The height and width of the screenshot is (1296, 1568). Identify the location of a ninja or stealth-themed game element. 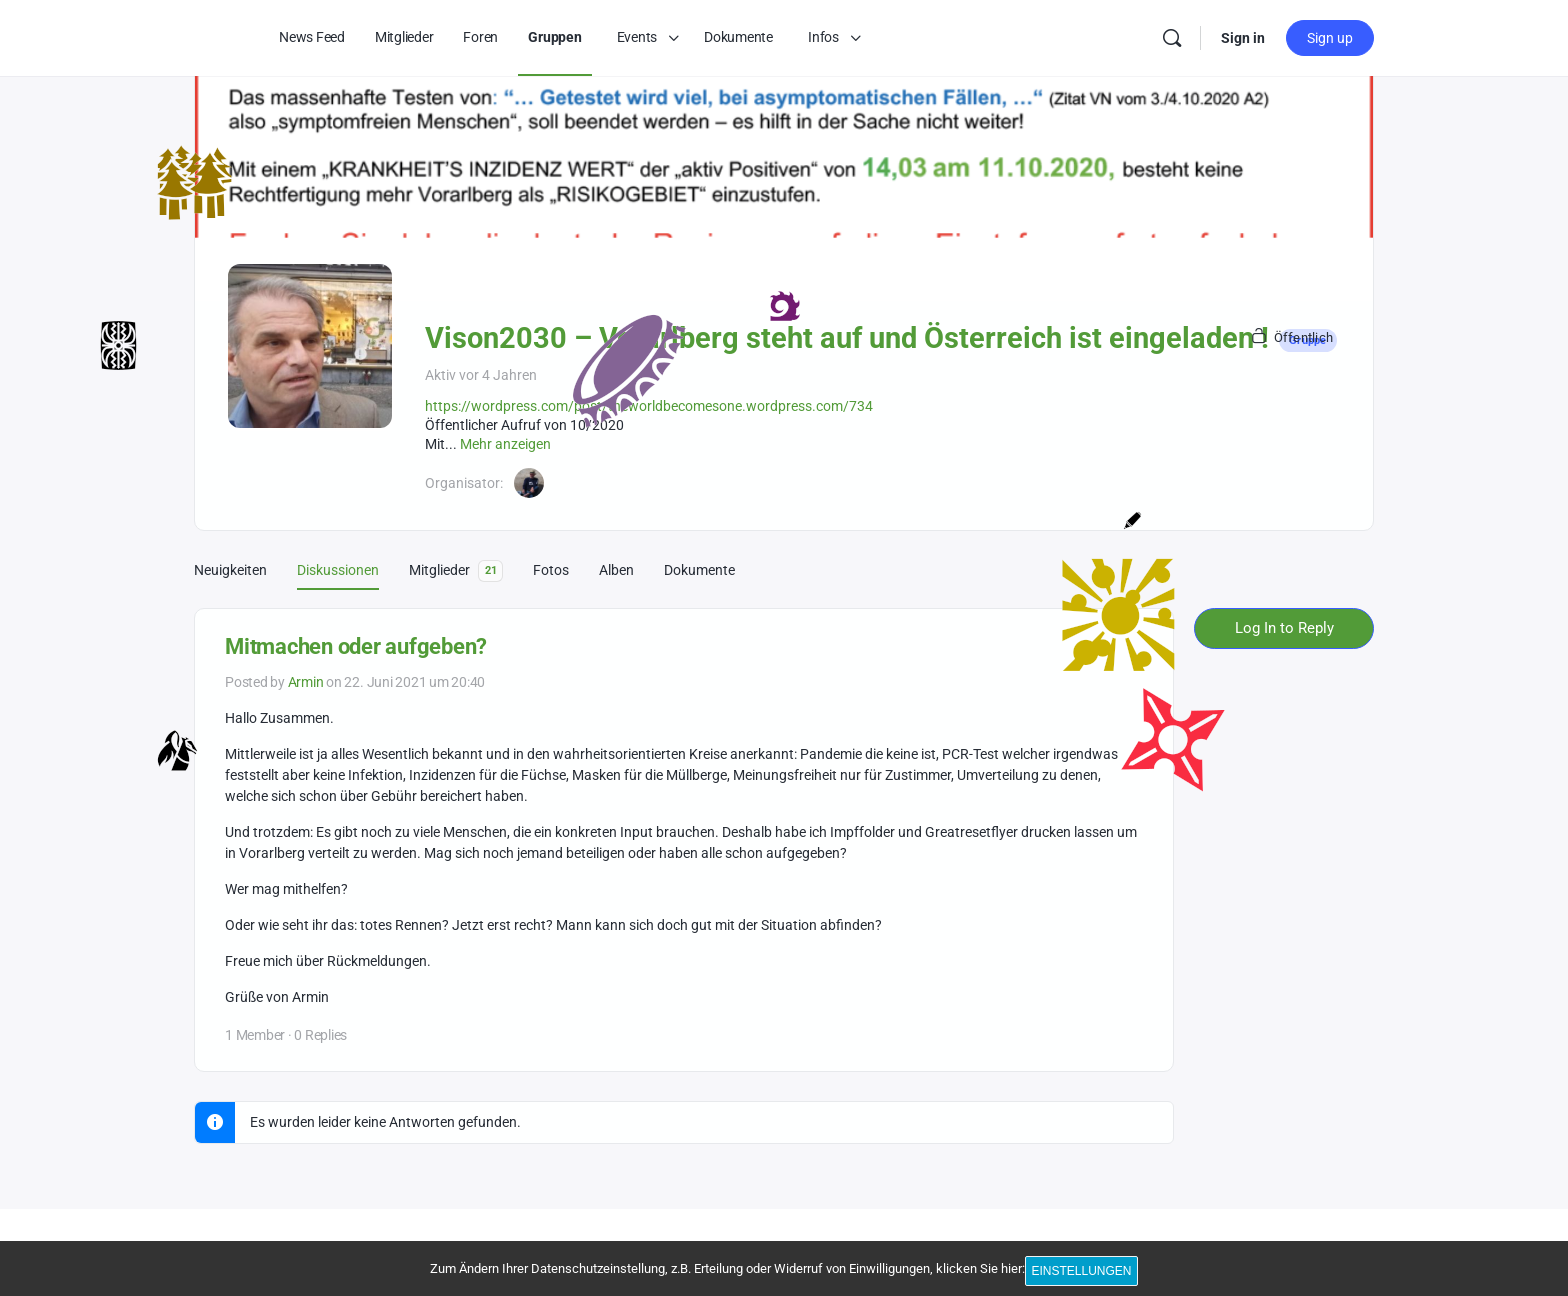
(1174, 740).